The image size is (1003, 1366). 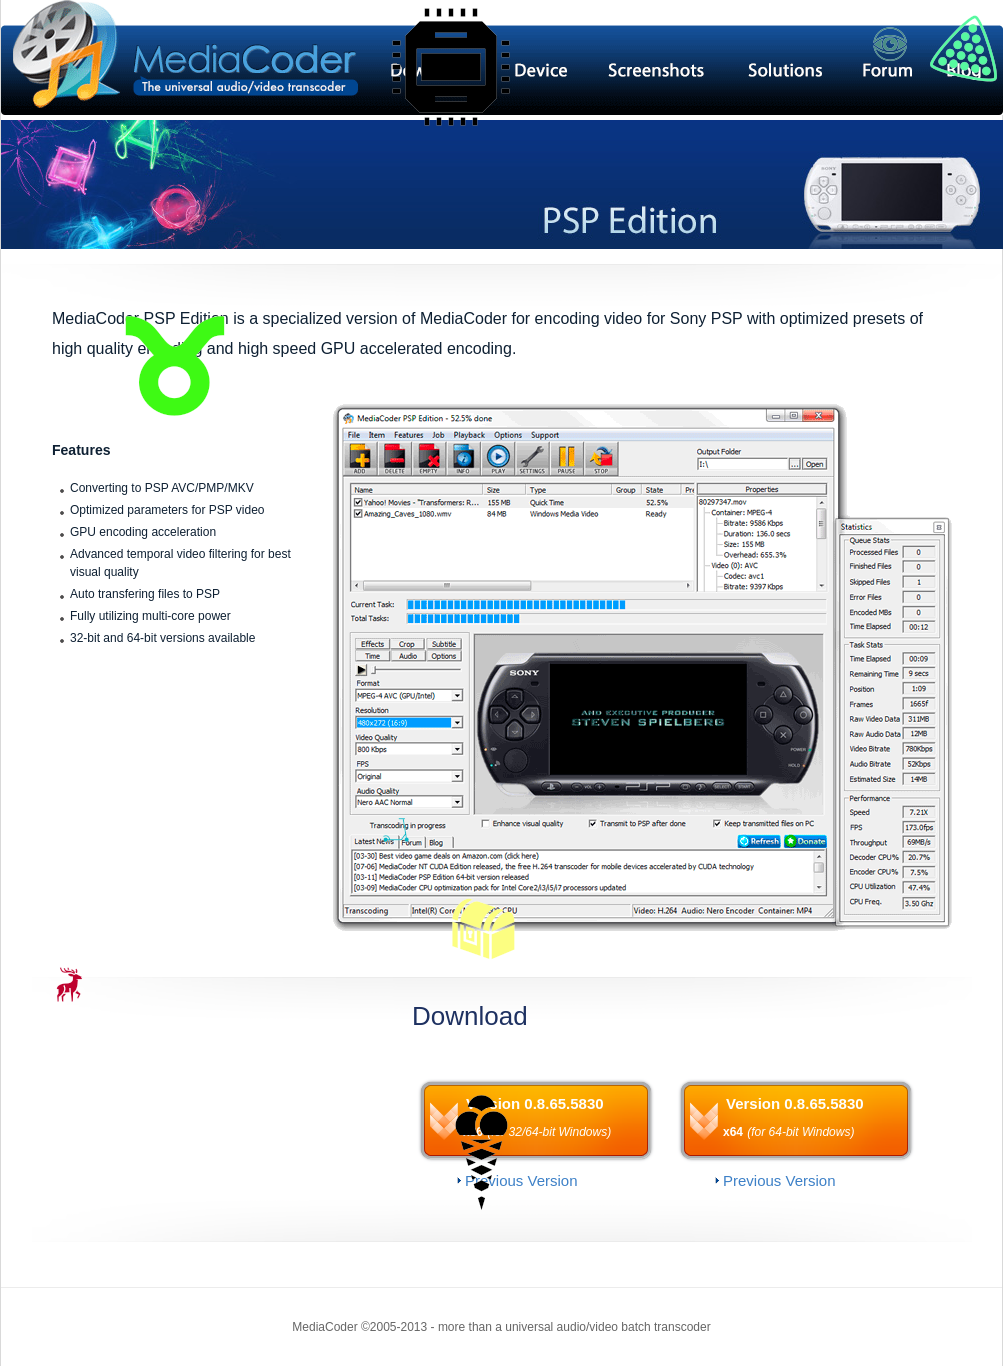 I want to click on view system performance or CPU usage, so click(x=451, y=67).